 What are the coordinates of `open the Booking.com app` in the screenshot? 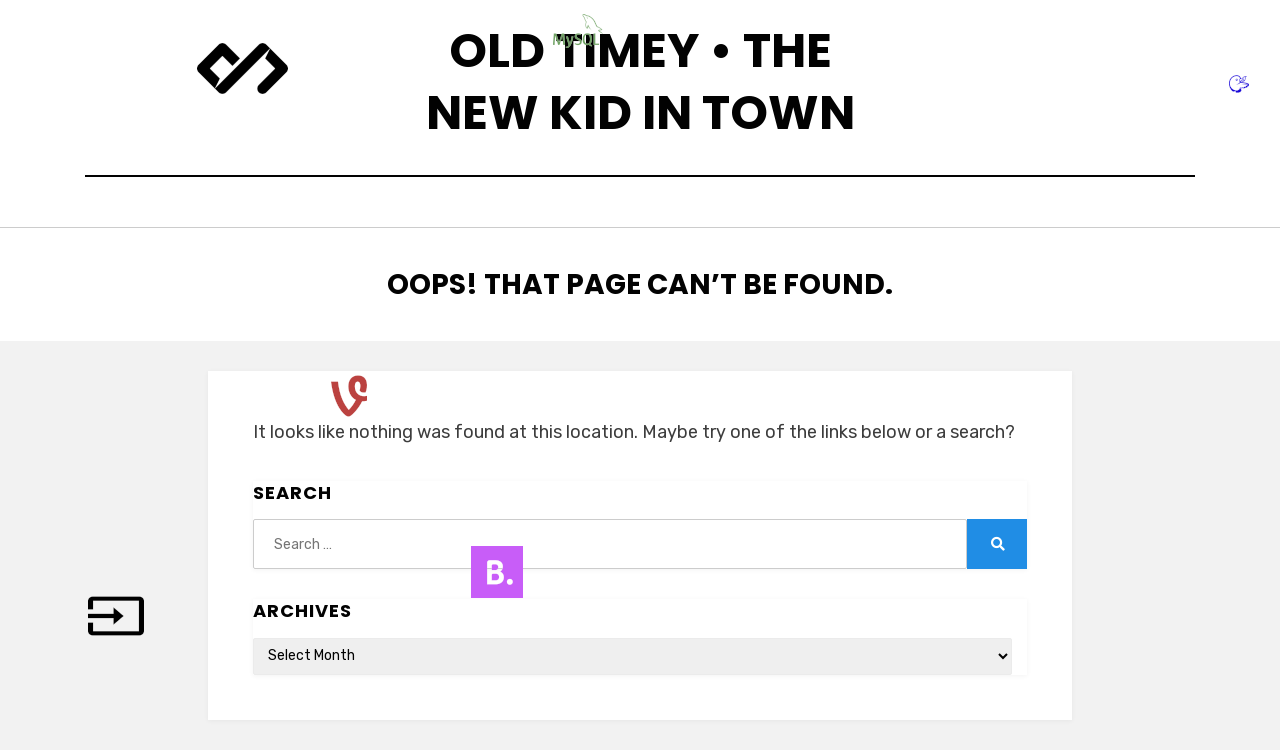 It's located at (497, 572).